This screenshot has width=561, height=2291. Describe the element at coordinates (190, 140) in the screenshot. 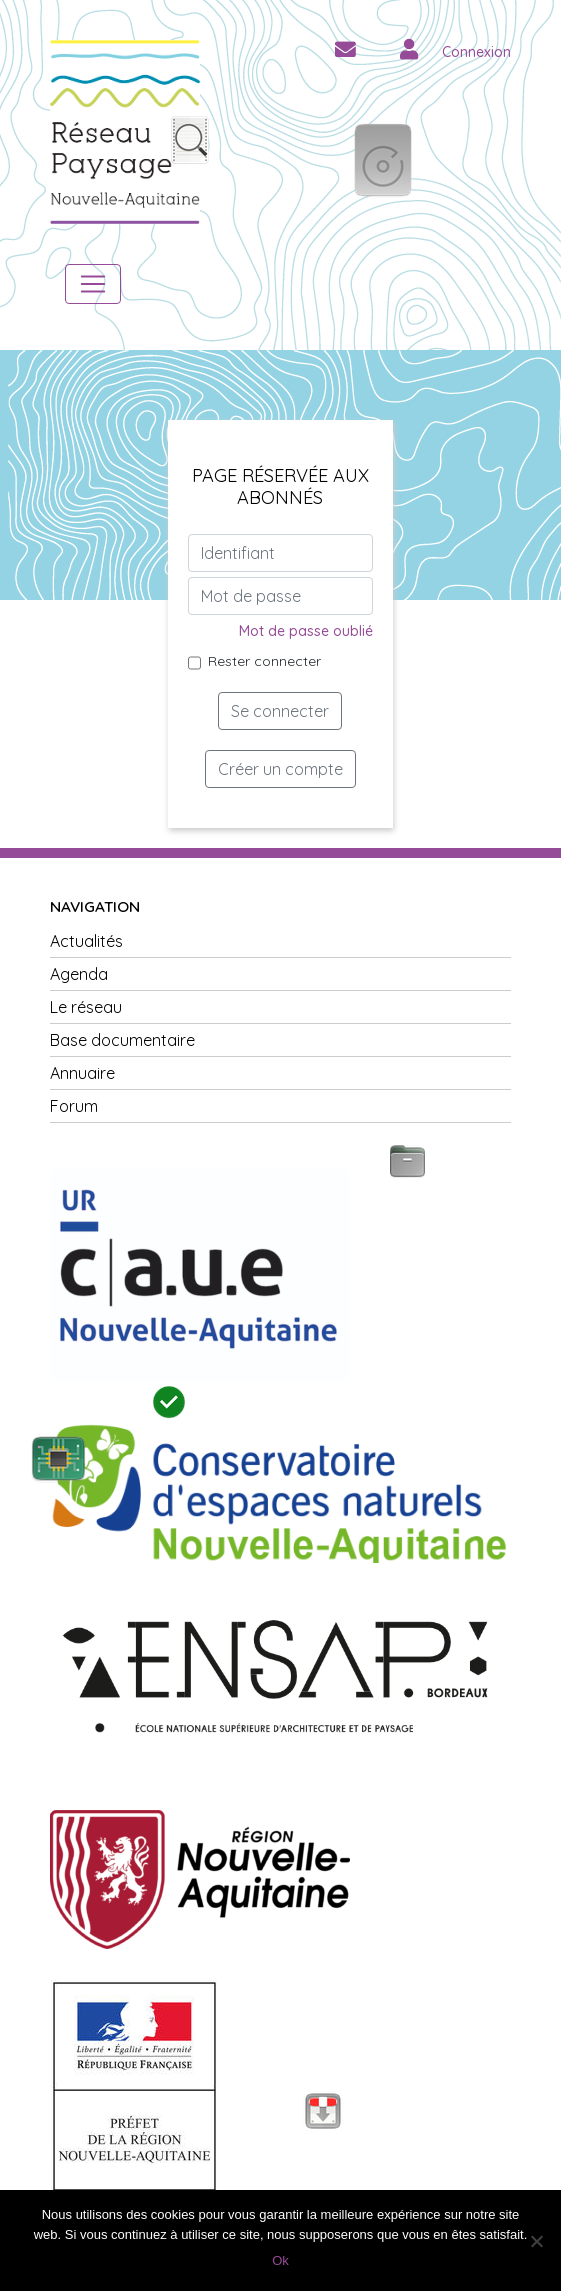

I see `open gnome logs application` at that location.